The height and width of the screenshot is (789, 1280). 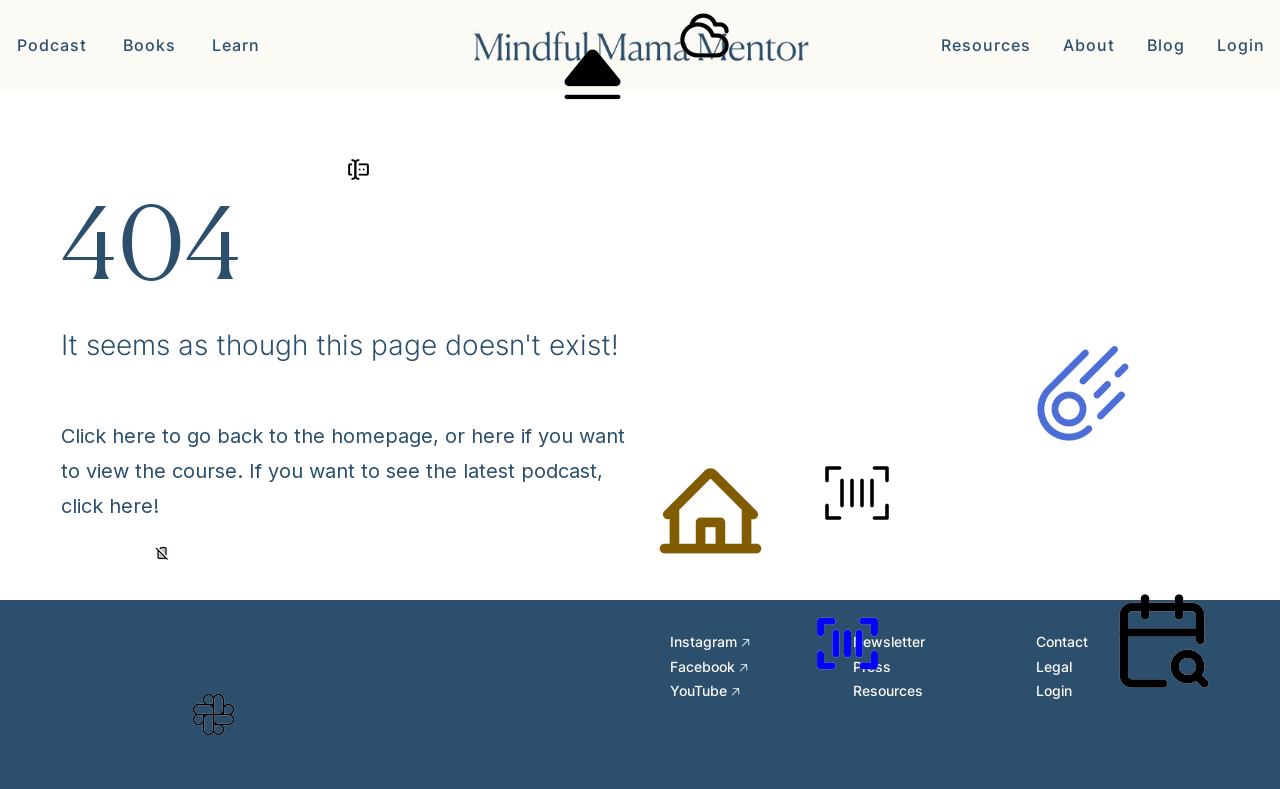 What do you see at coordinates (1162, 641) in the screenshot?
I see `search for events or dates in calendar` at bounding box center [1162, 641].